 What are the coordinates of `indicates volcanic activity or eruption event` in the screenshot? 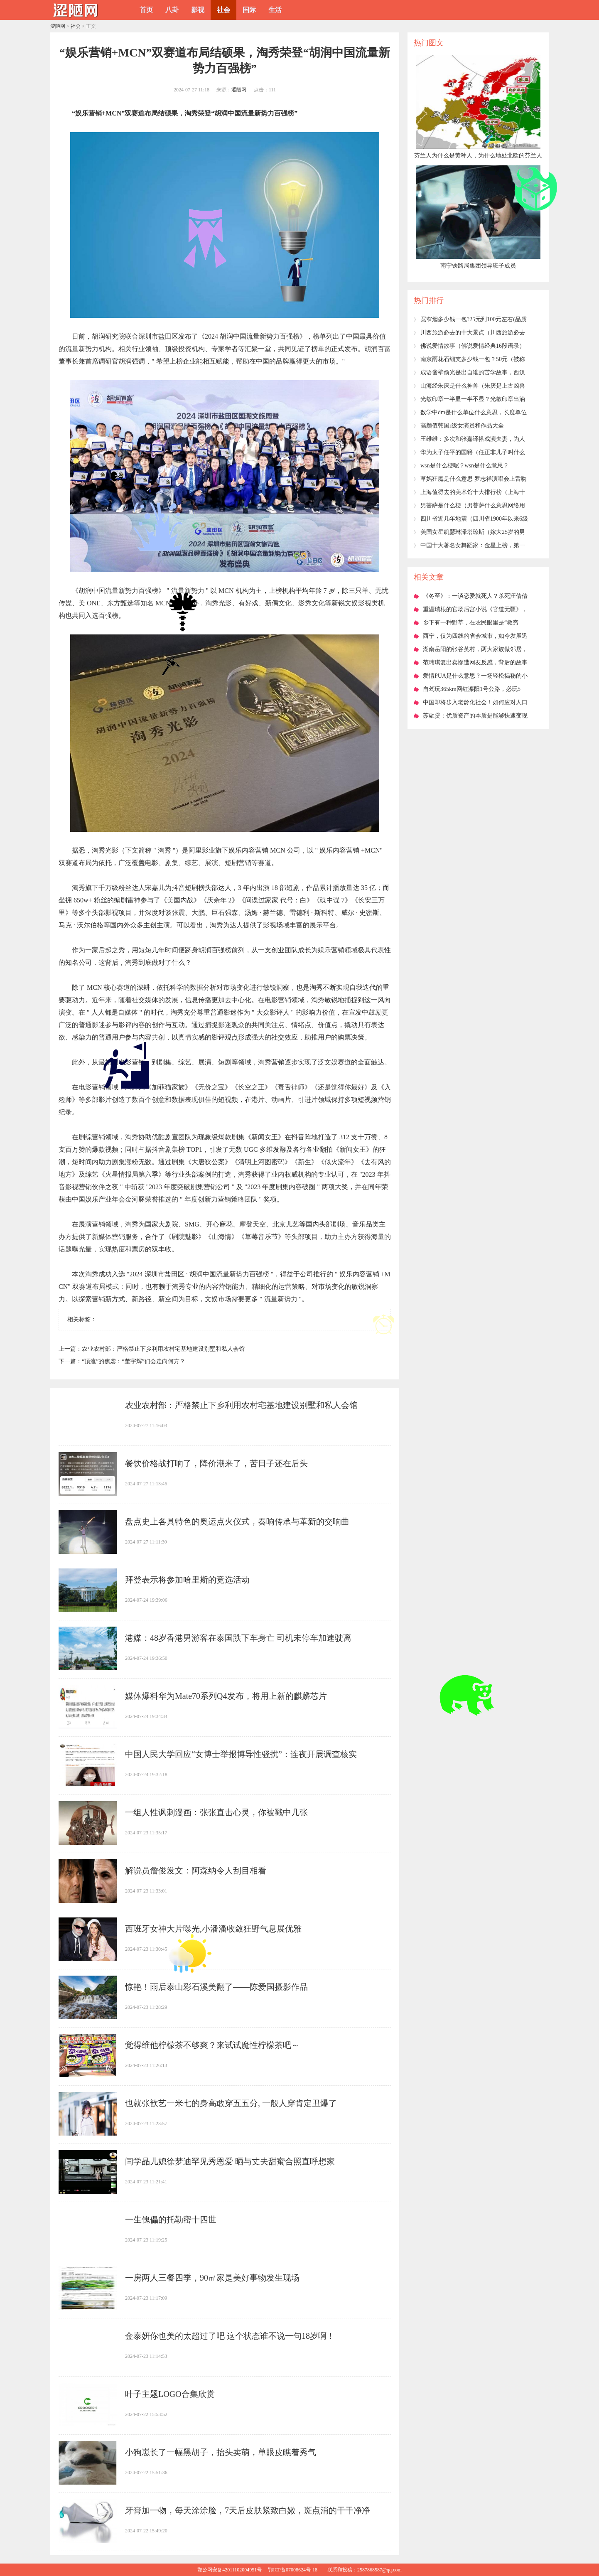 It's located at (158, 527).